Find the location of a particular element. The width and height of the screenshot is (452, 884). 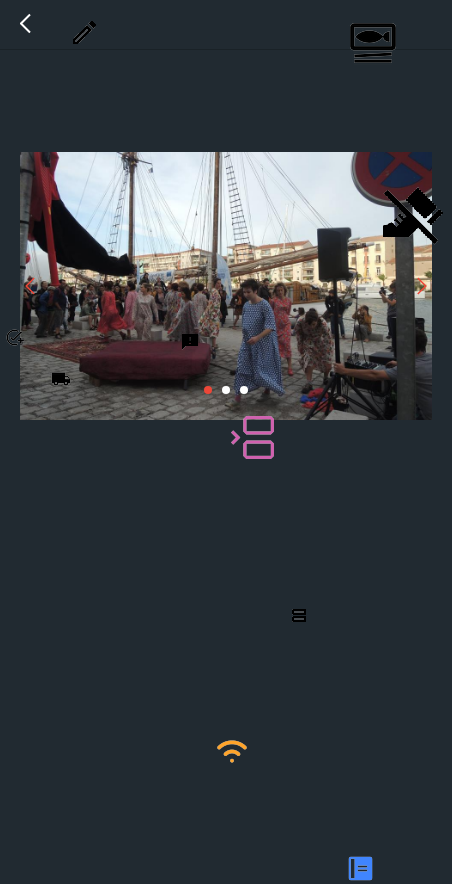

view agenda or schedule items is located at coordinates (299, 615).